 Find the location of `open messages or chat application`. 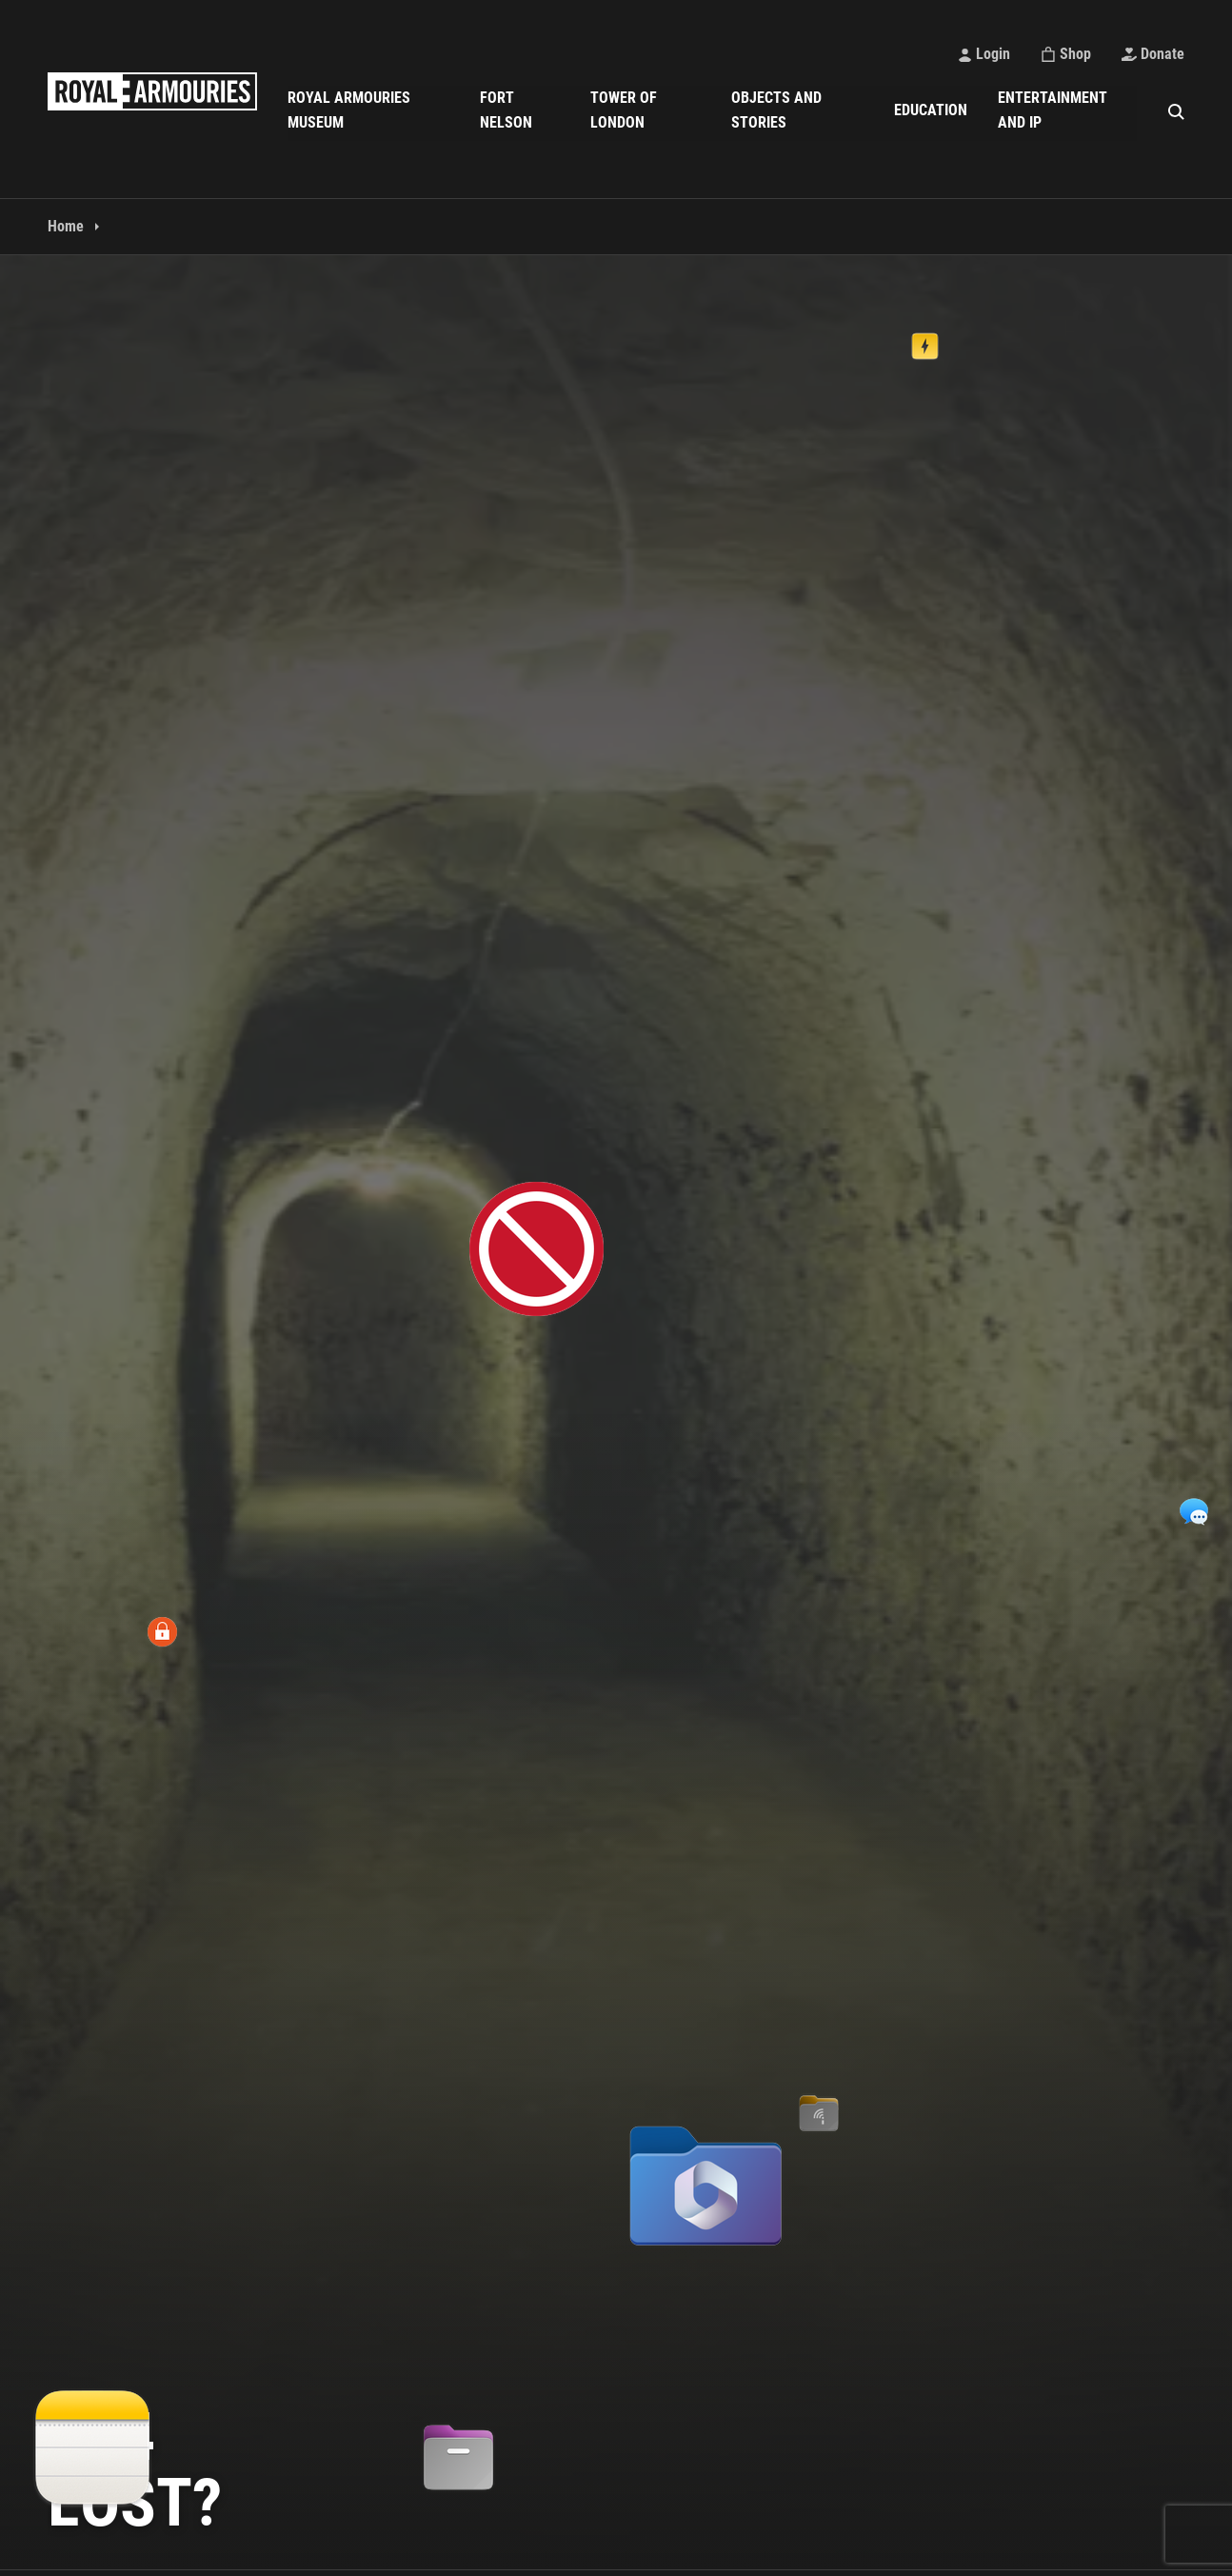

open messages or chat application is located at coordinates (1194, 1511).